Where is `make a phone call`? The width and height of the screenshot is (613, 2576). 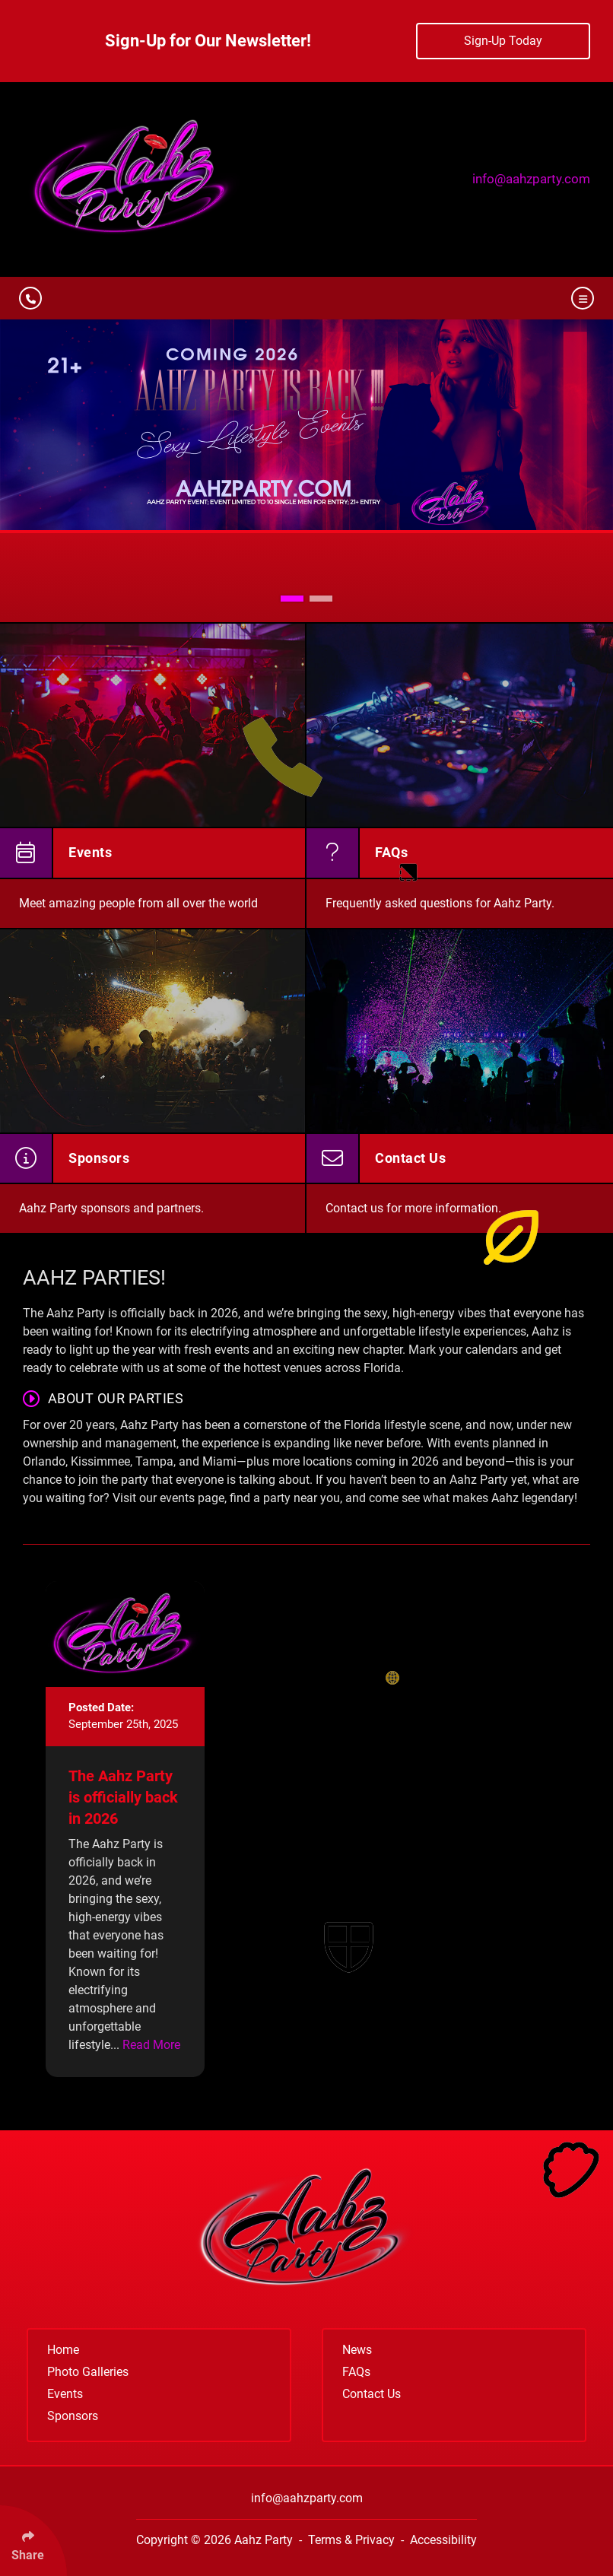
make a phone call is located at coordinates (282, 757).